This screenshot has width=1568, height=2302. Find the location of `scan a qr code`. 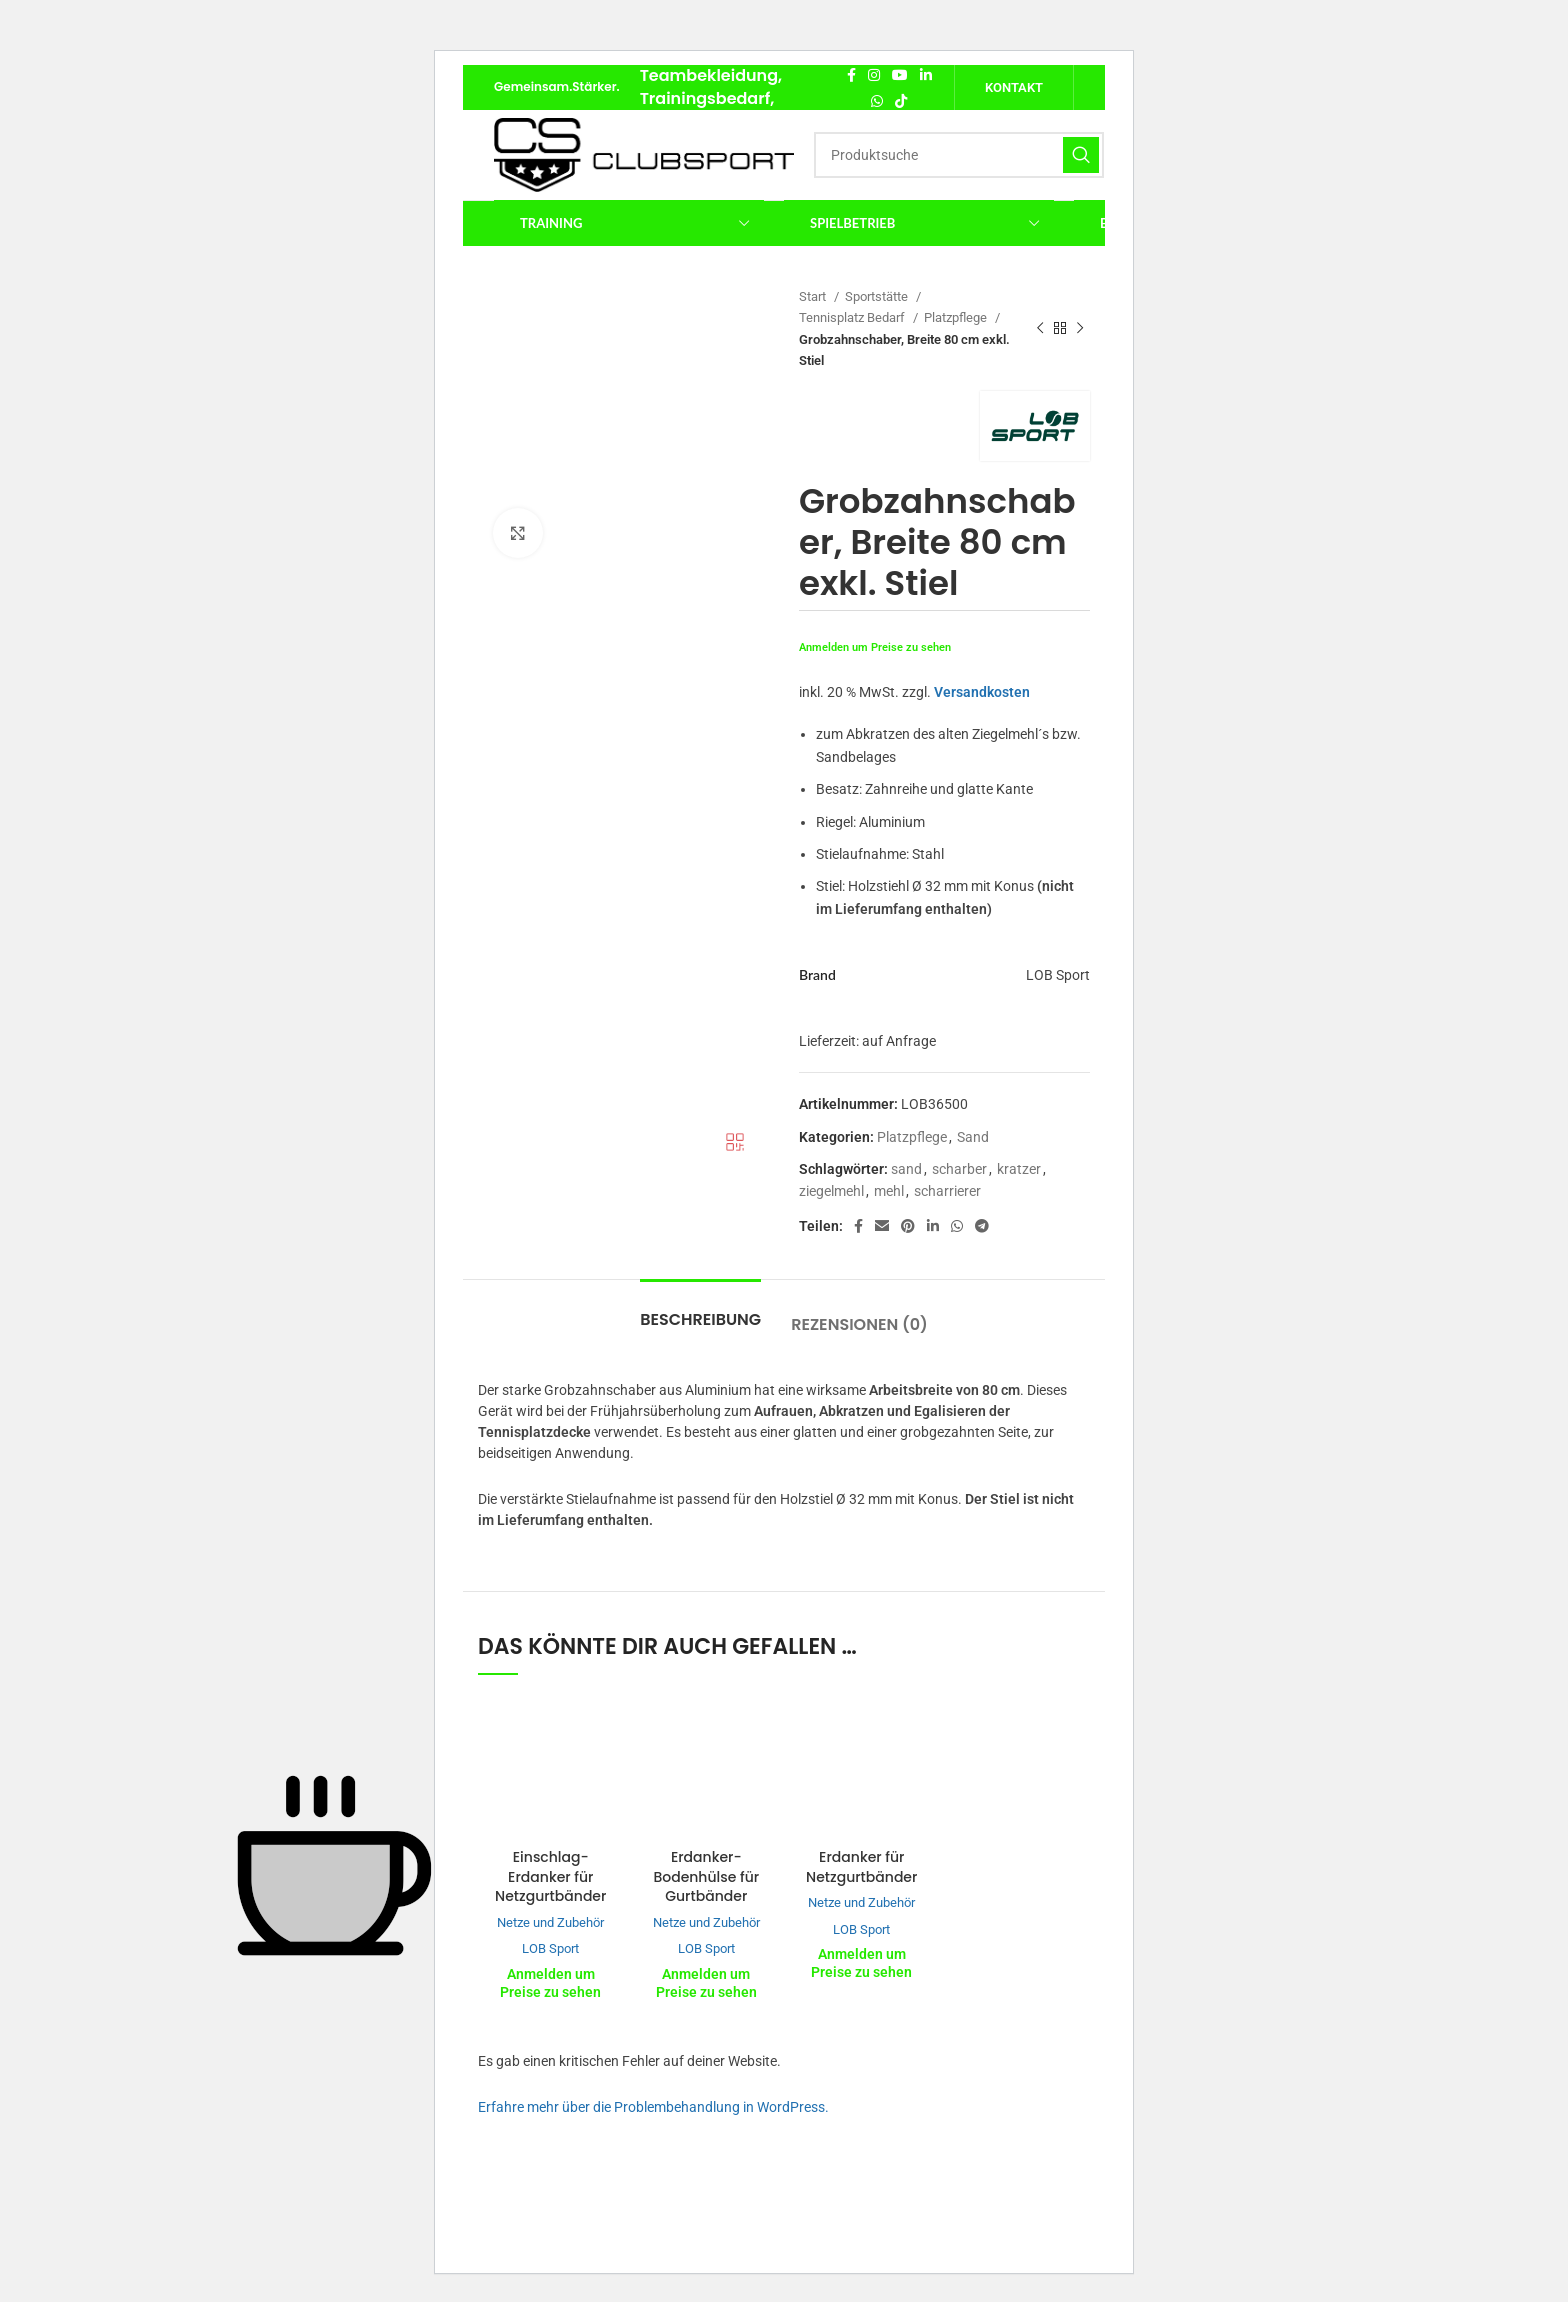

scan a qr code is located at coordinates (735, 1142).